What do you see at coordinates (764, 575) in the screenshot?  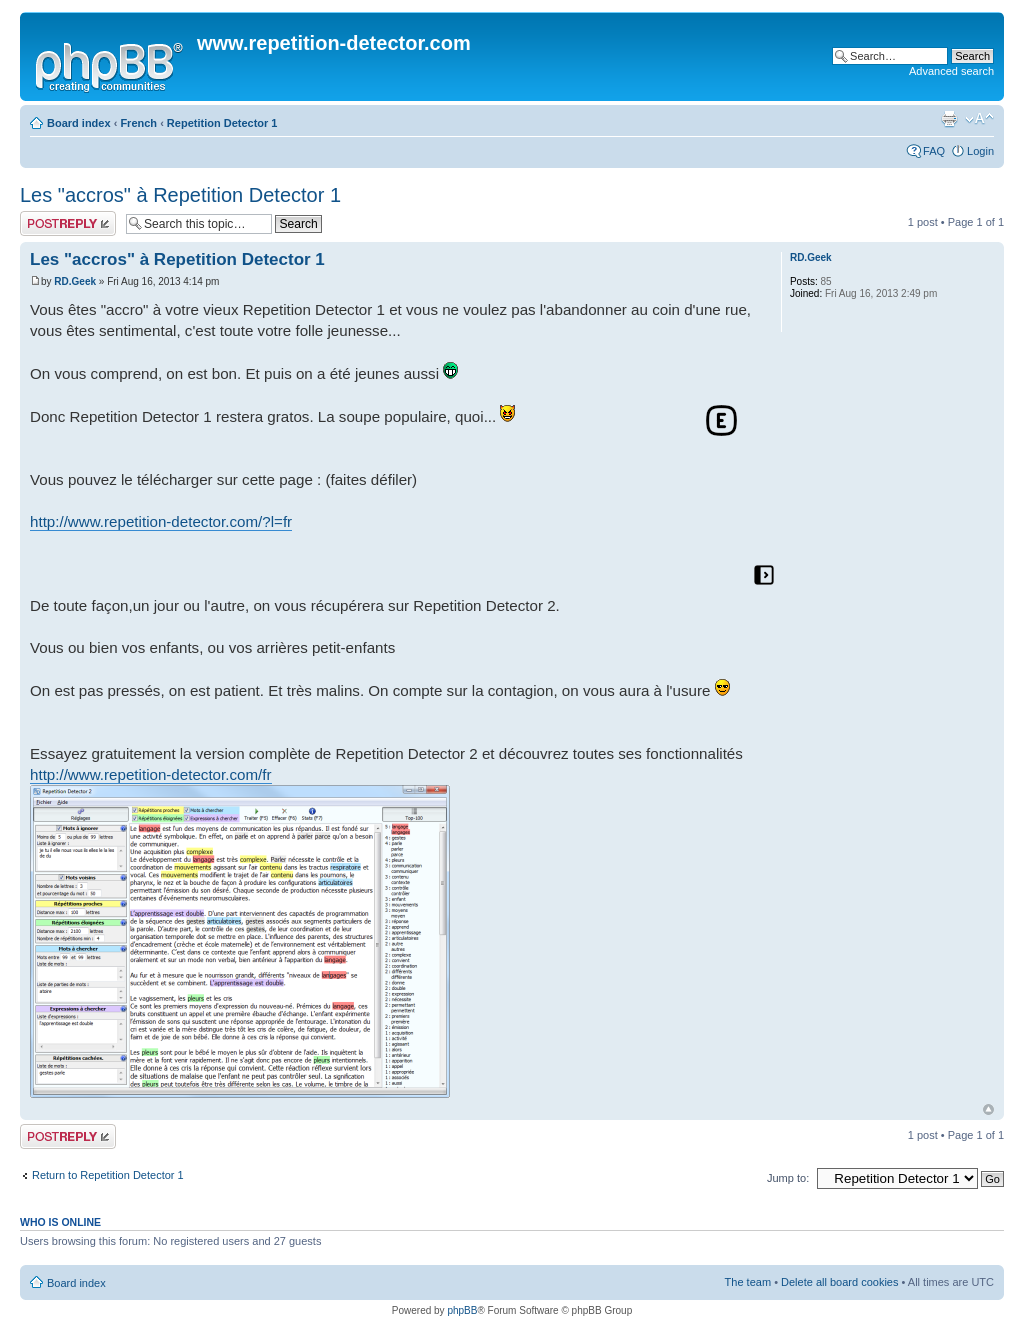 I see `expand the left sidebar` at bounding box center [764, 575].